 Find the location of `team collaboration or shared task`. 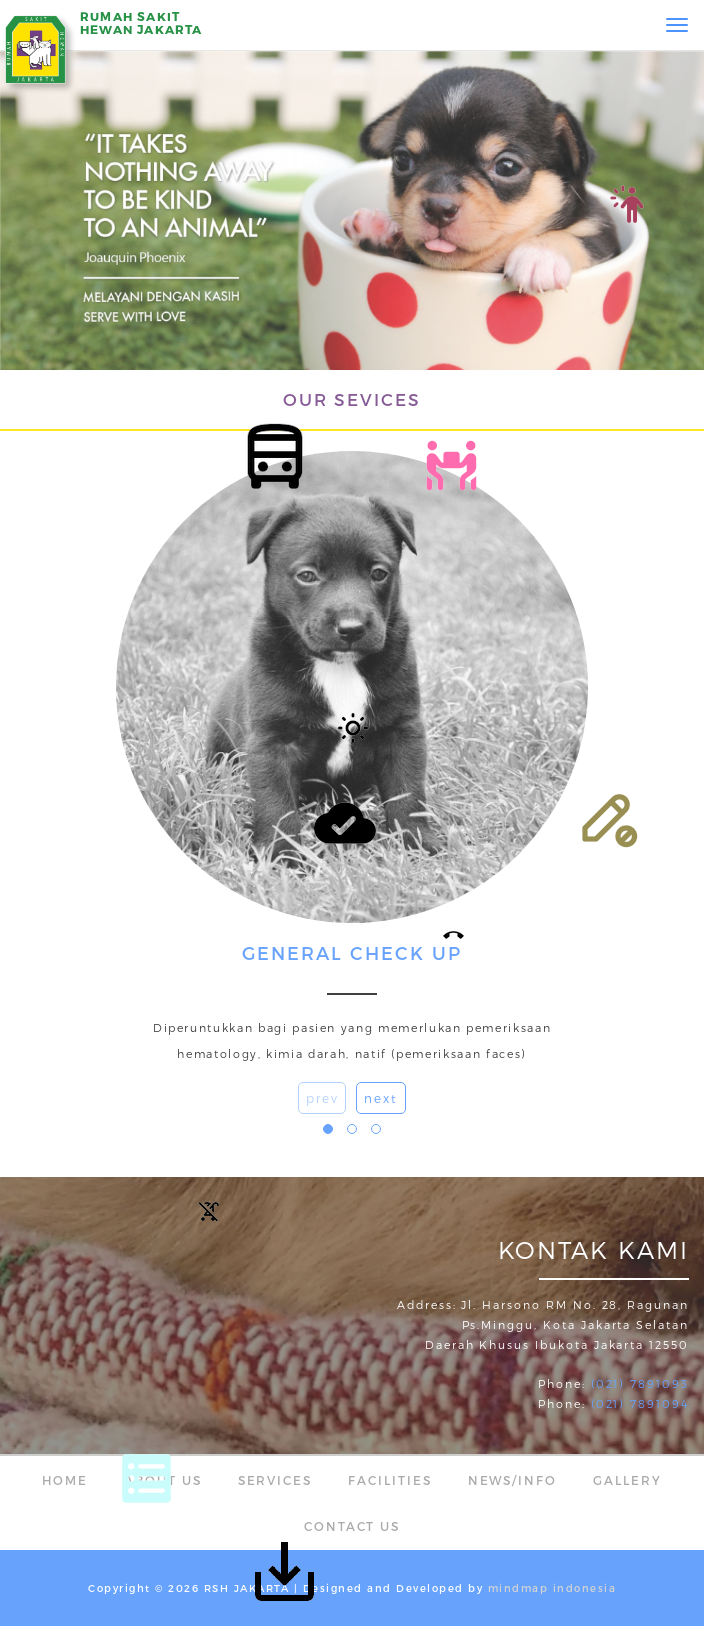

team collaboration or shared task is located at coordinates (451, 465).